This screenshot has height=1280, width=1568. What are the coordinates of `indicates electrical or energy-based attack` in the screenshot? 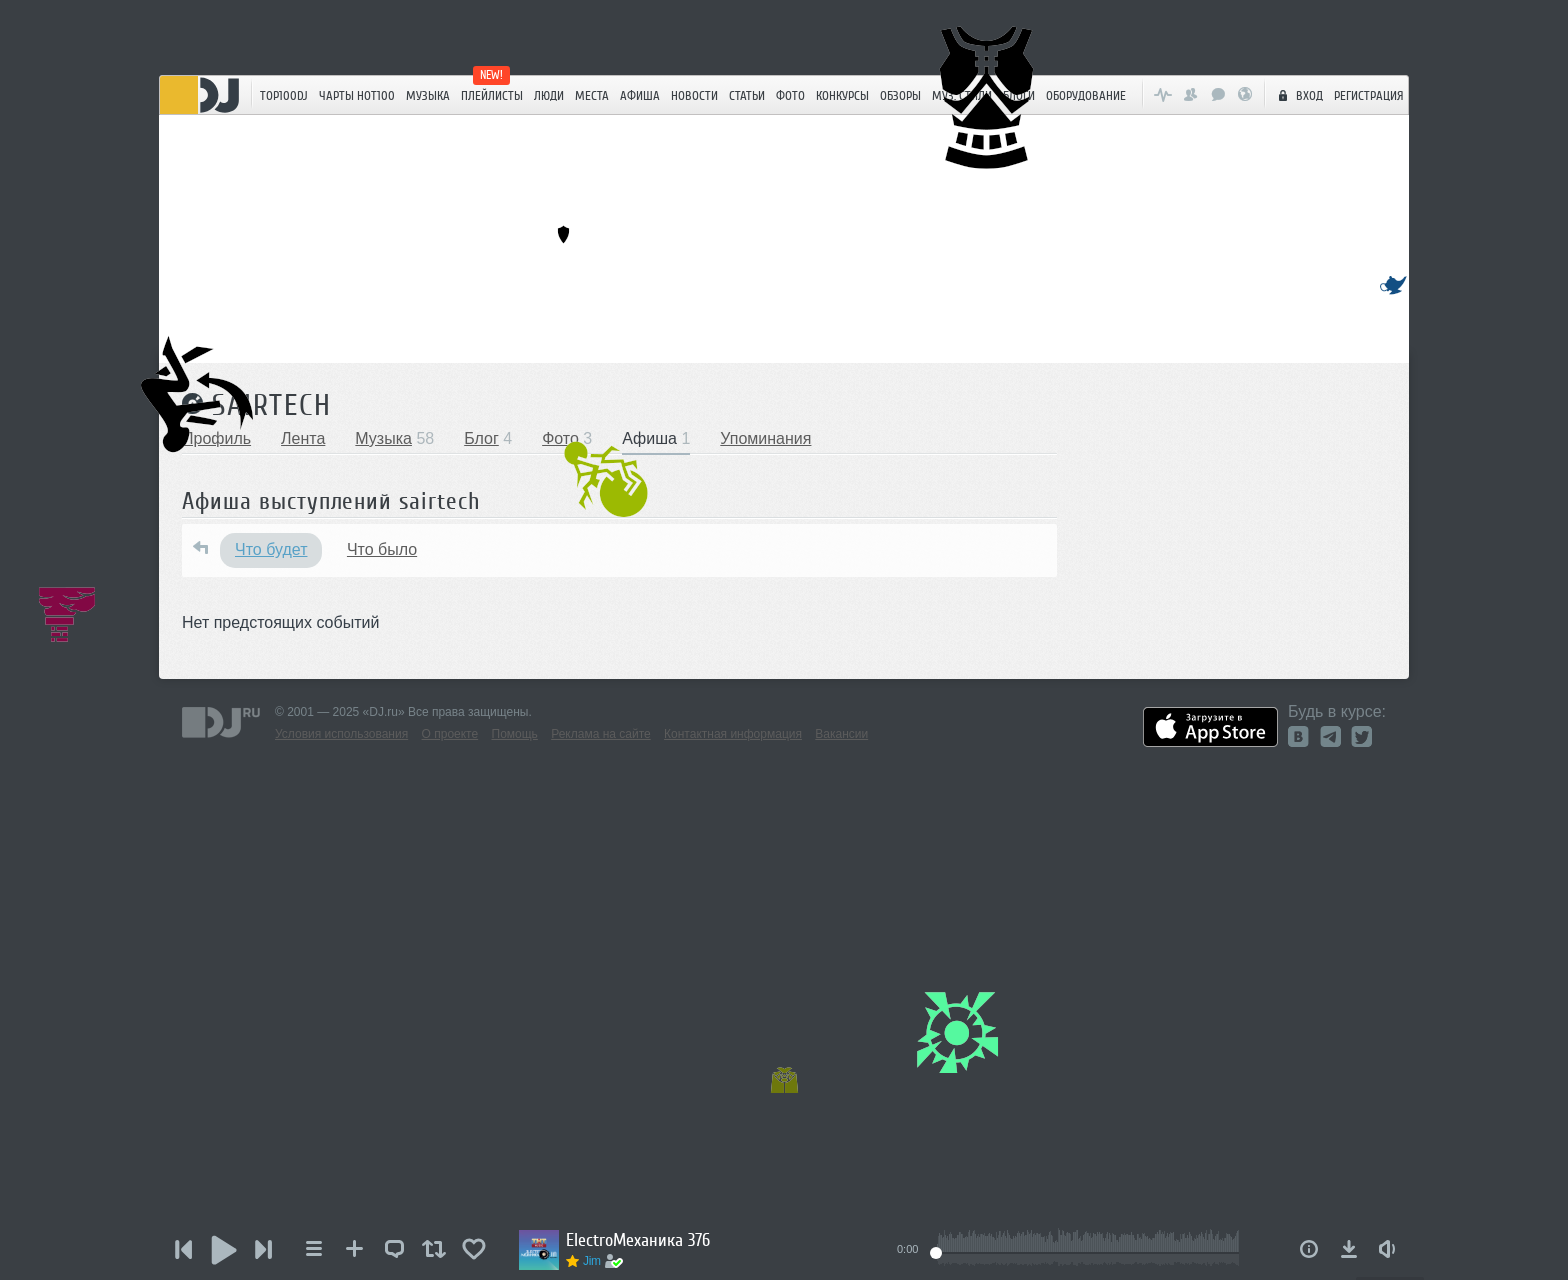 It's located at (606, 479).